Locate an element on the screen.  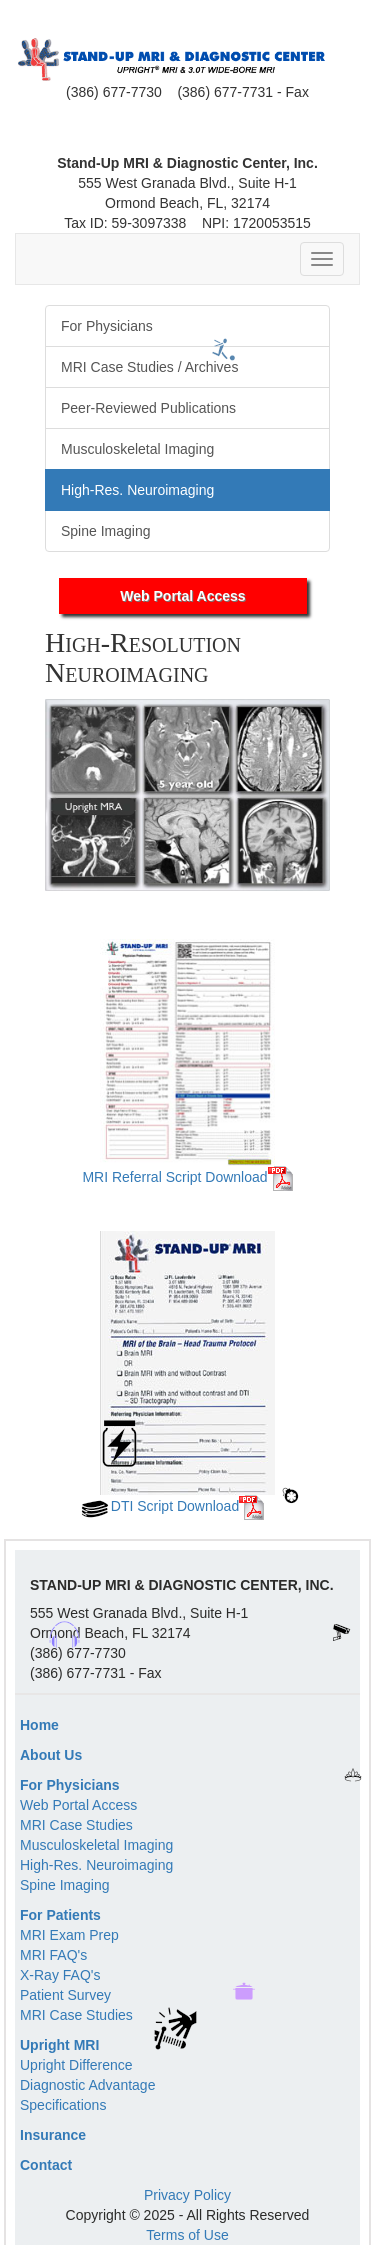
select bedding or blanket item in inventory is located at coordinates (95, 1509).